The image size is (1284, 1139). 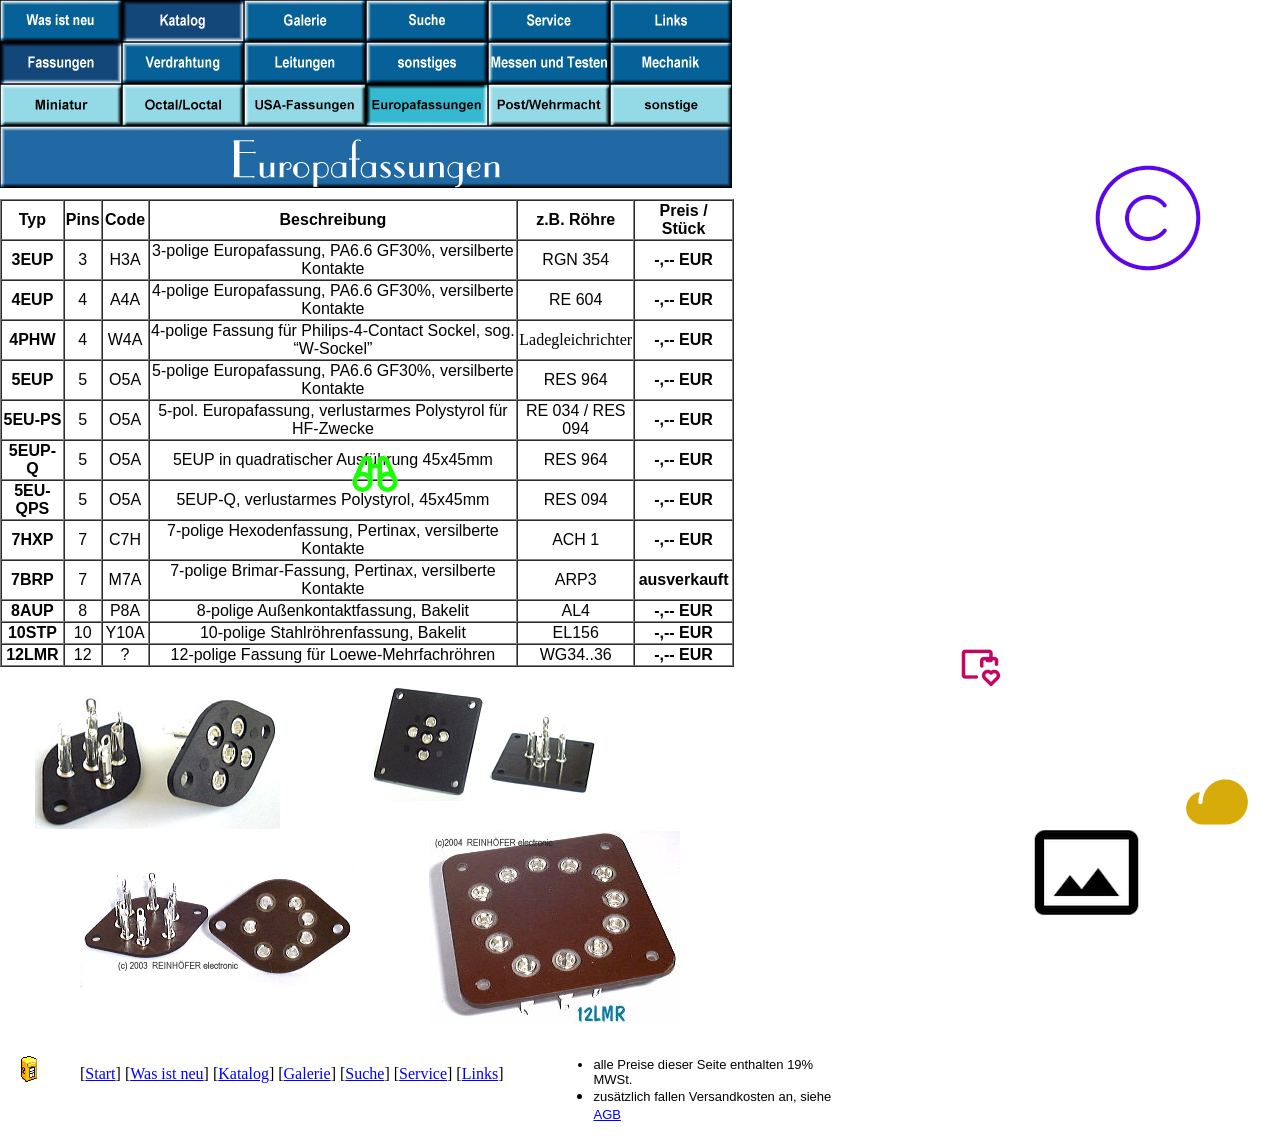 I want to click on indicates copyrighted content, so click(x=1148, y=218).